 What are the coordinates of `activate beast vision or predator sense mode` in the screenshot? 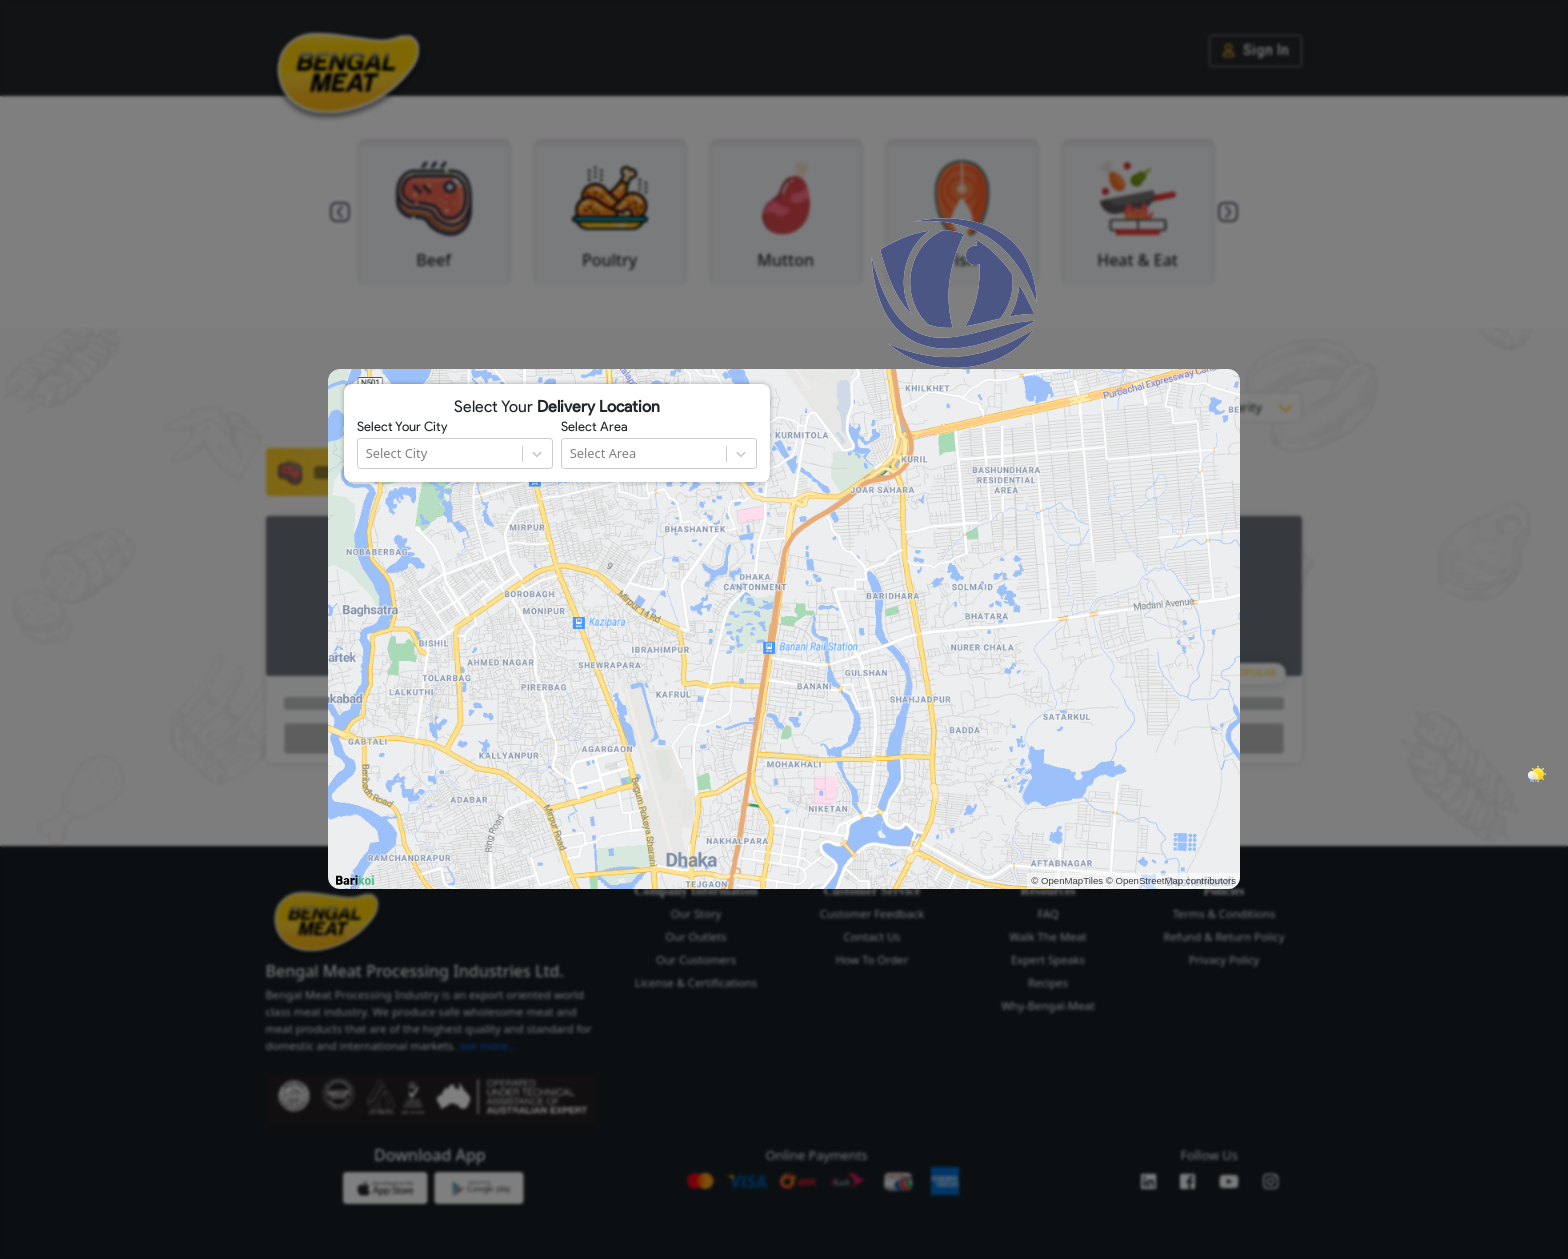 It's located at (953, 290).